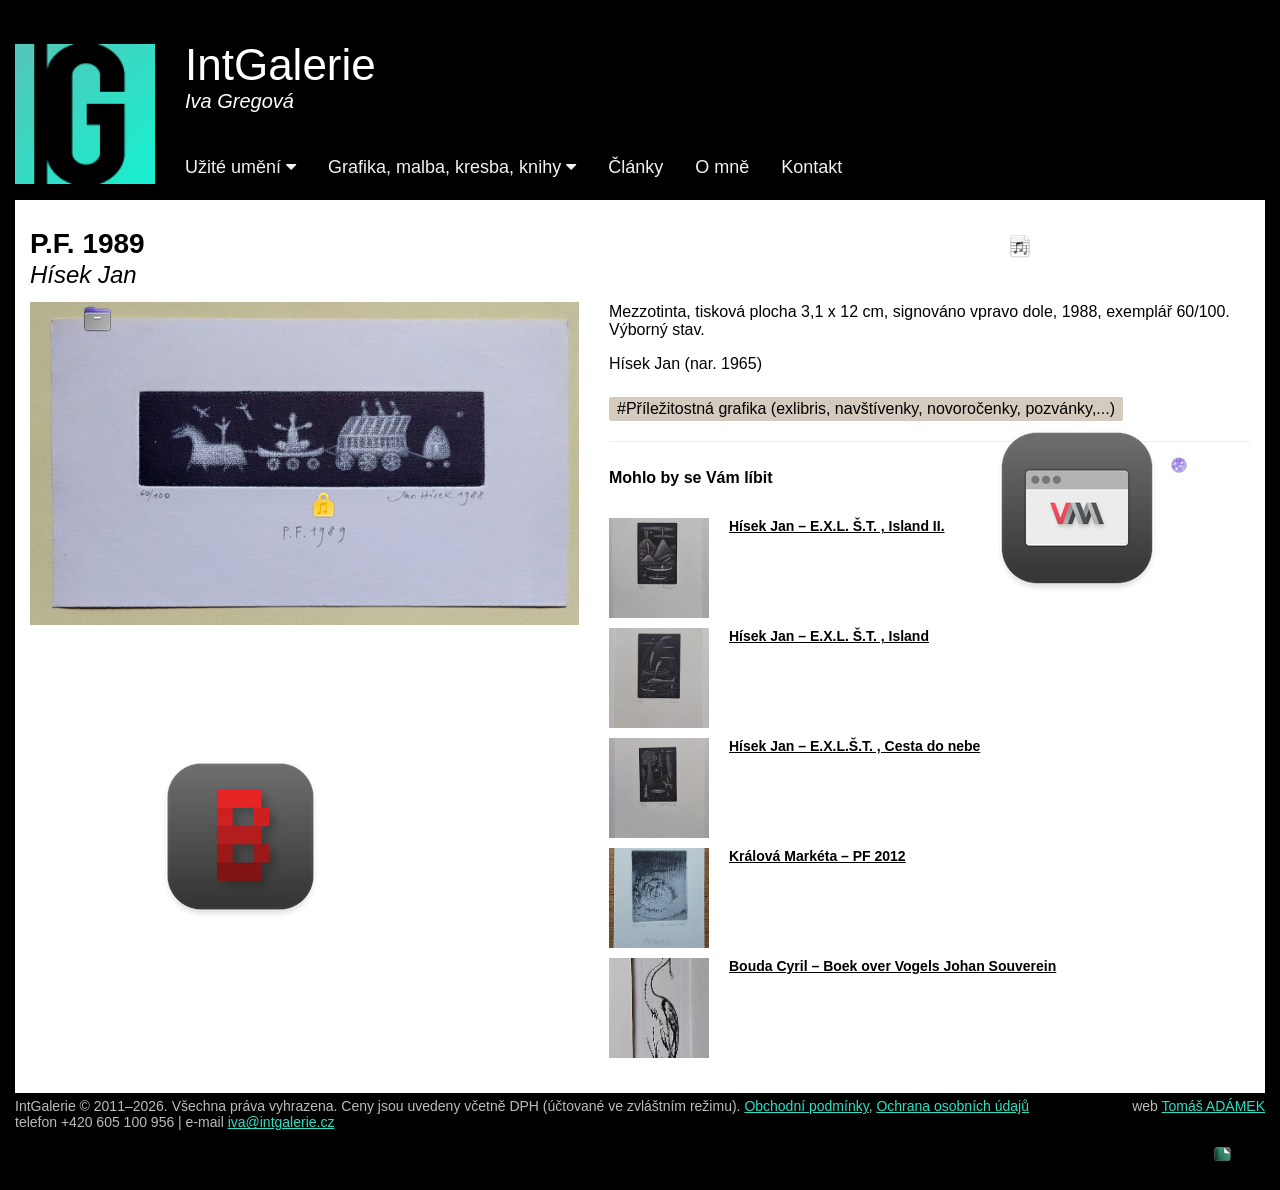  What do you see at coordinates (1077, 508) in the screenshot?
I see `open virtual machine preferences` at bounding box center [1077, 508].